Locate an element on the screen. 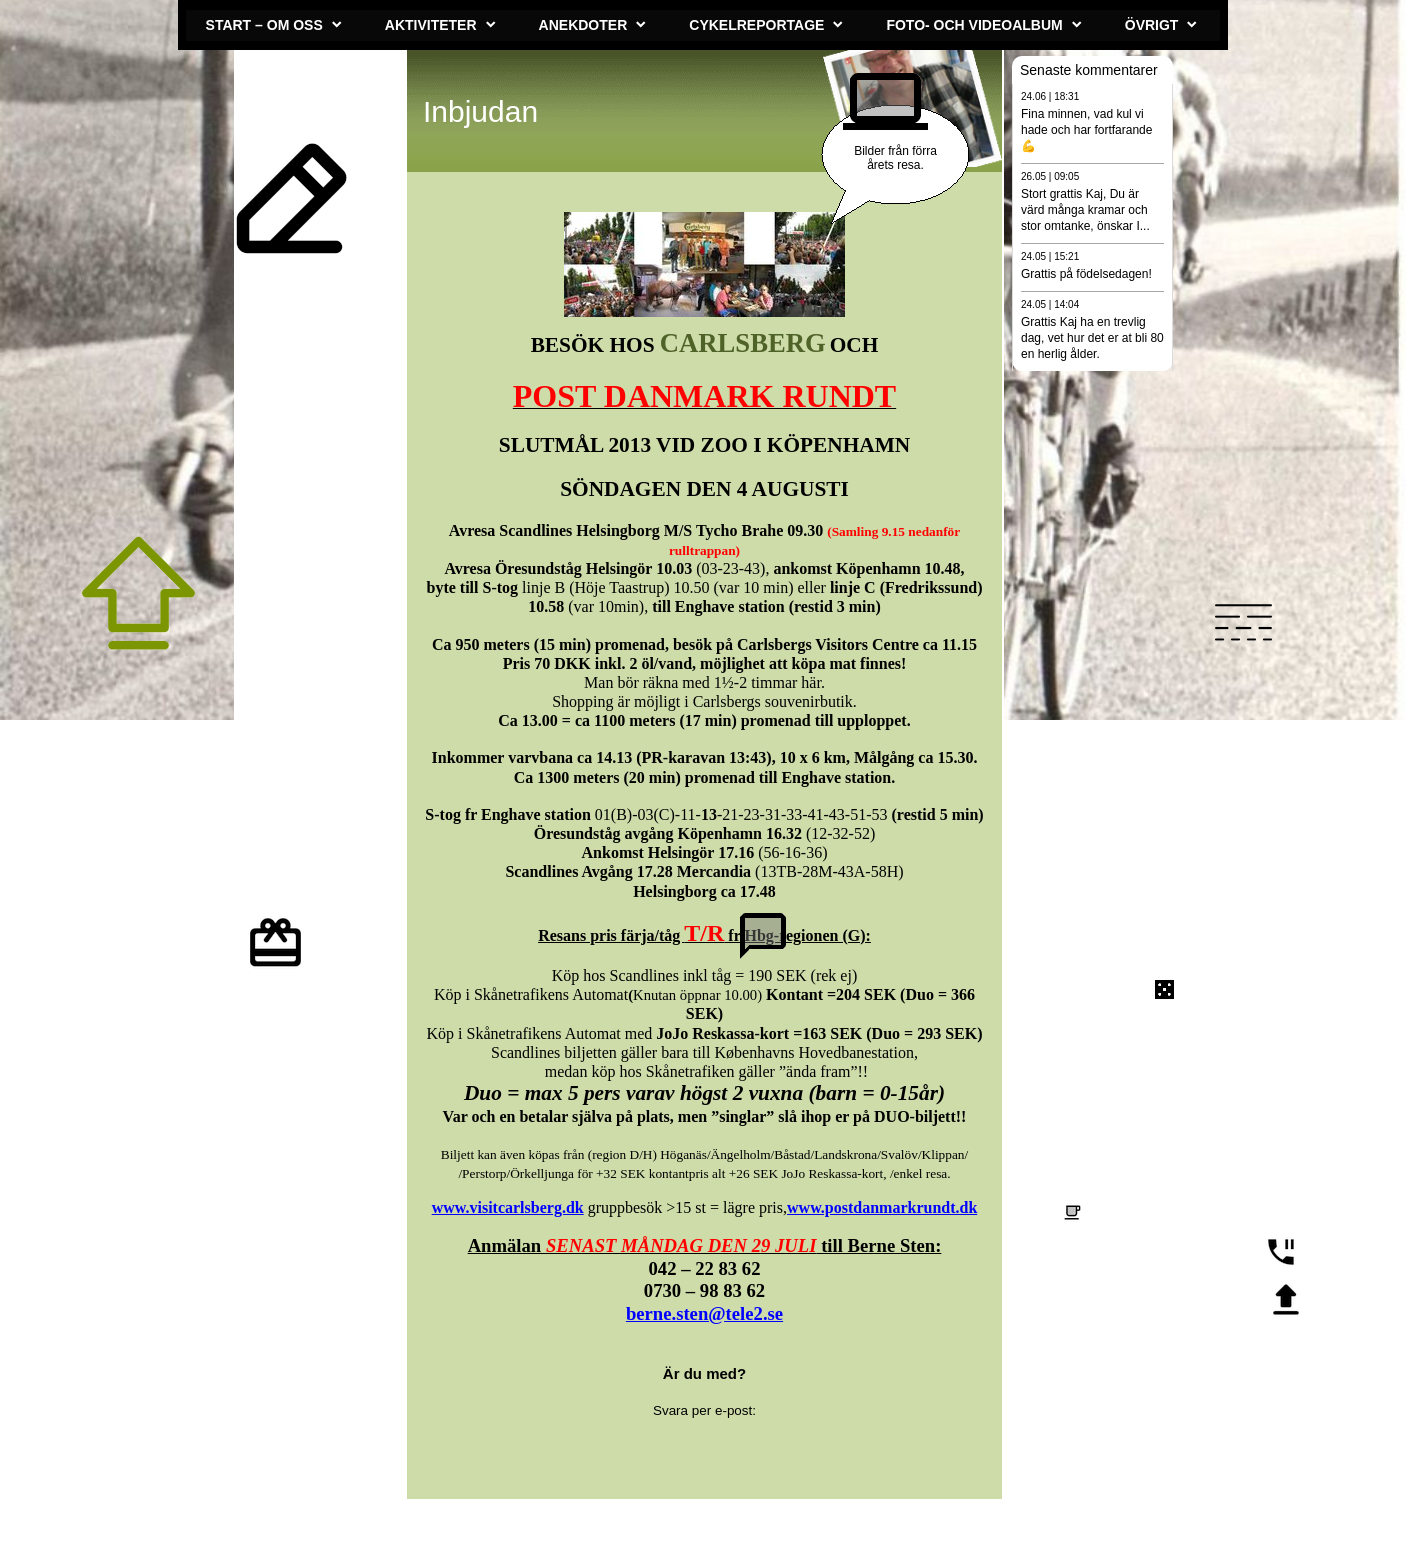 Image resolution: width=1406 pixels, height=1549 pixels. upload a file from your device is located at coordinates (1286, 1300).